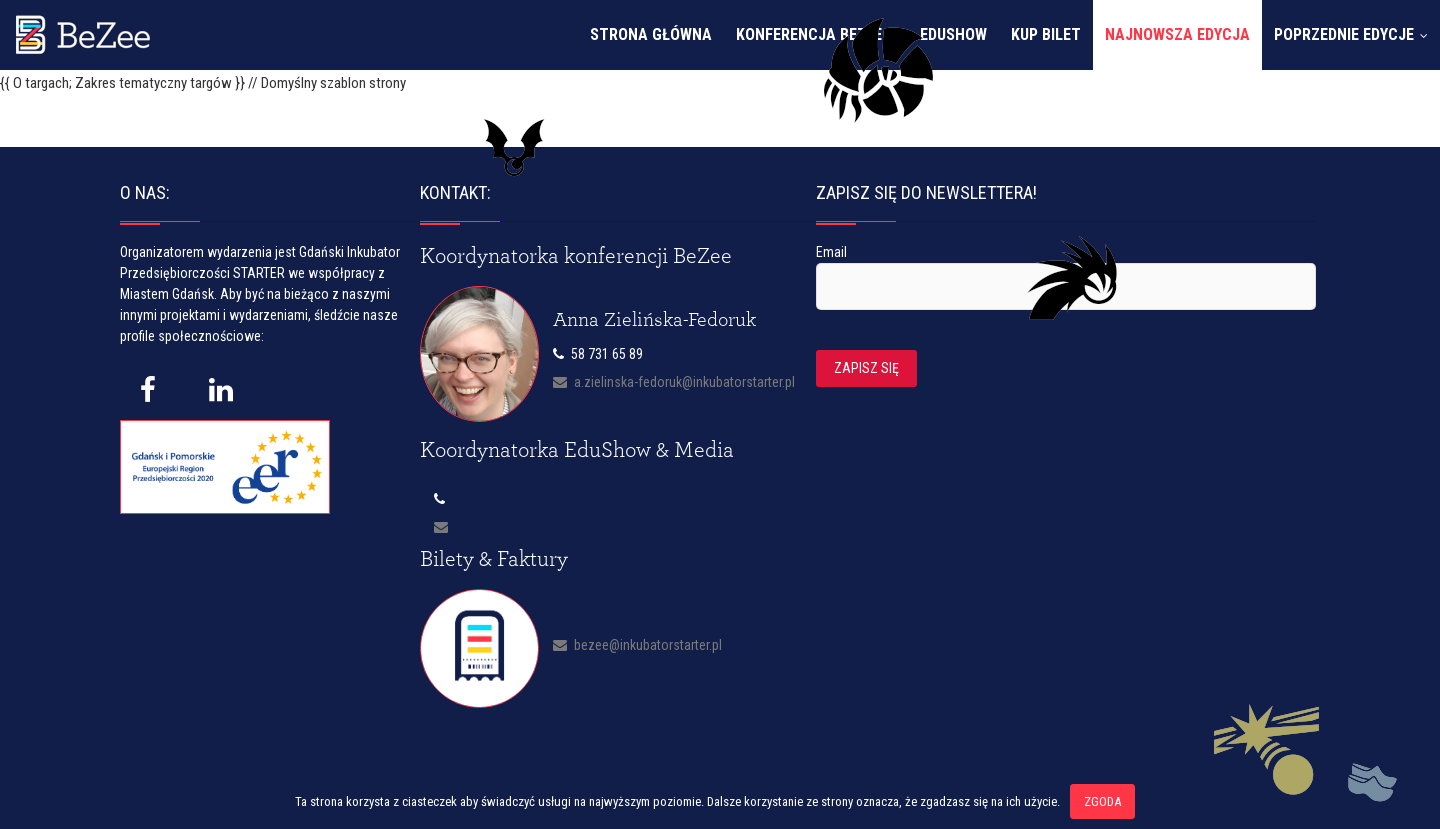  What do you see at coordinates (514, 148) in the screenshot?
I see `bat-themed game faction or guild emblem` at bounding box center [514, 148].